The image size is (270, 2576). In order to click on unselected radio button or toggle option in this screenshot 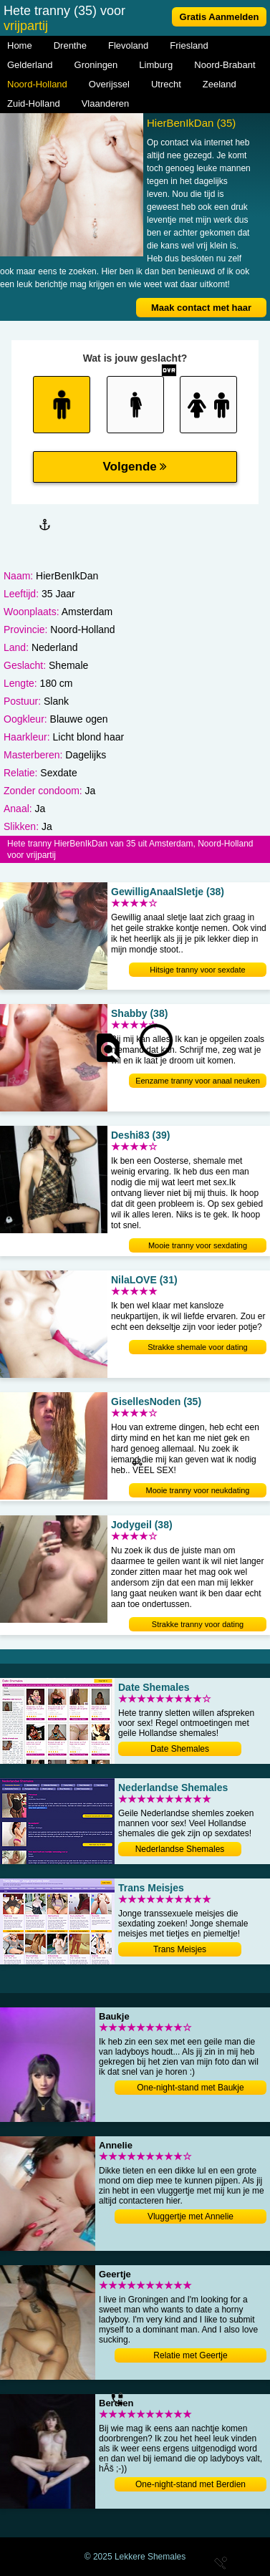, I will do `click(156, 1041)`.